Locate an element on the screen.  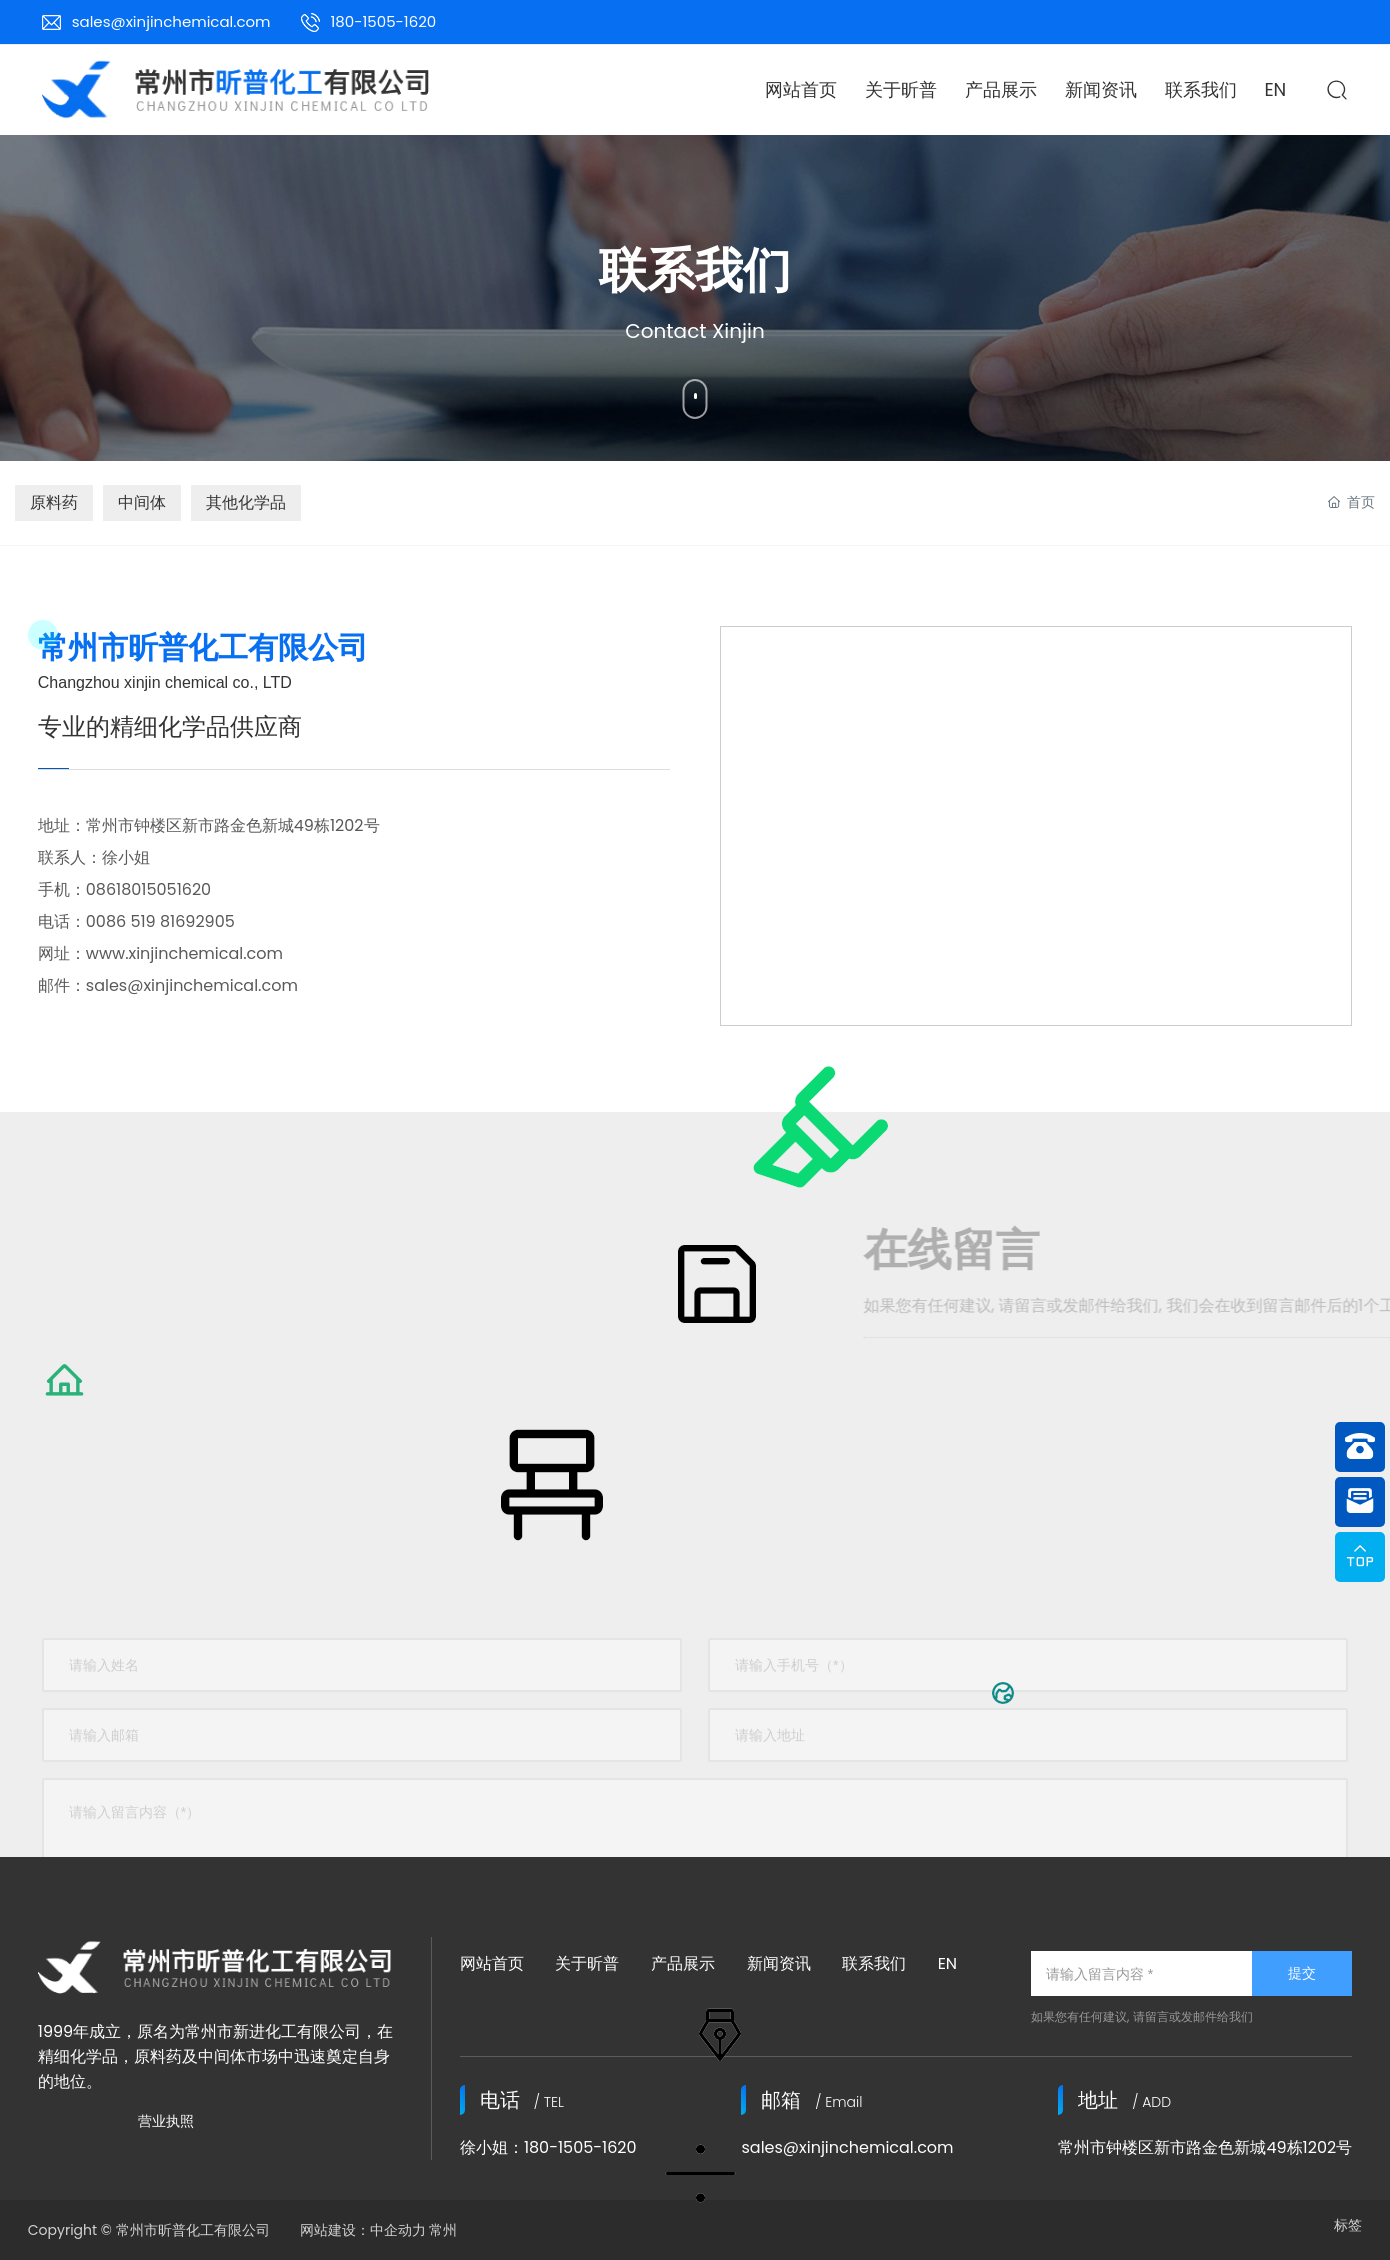
save current file or document is located at coordinates (717, 1284).